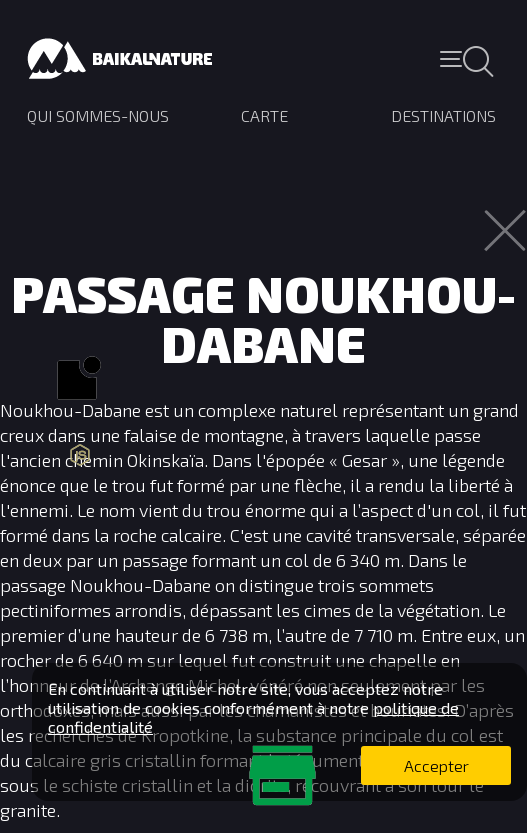 The image size is (527, 833). I want to click on access the store or shop section, so click(282, 775).